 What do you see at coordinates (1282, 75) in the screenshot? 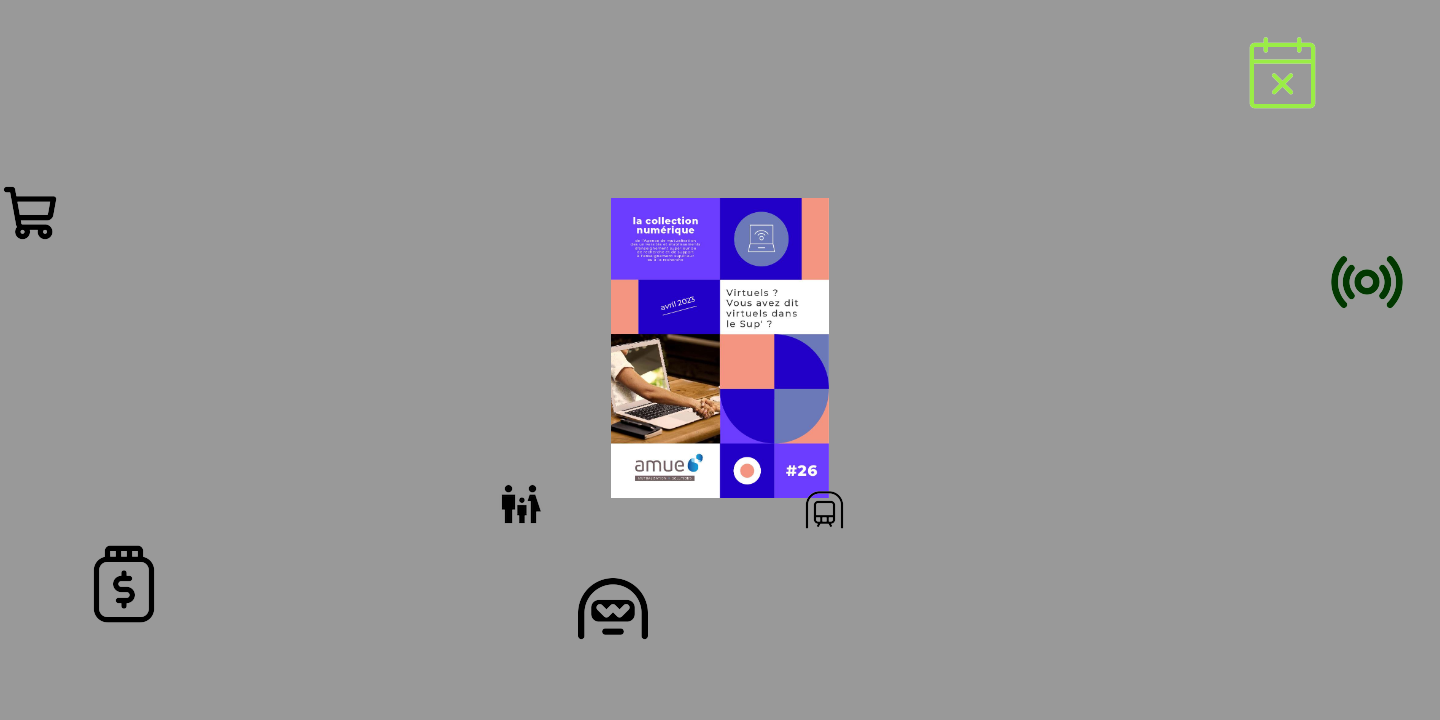
I see `cancel or delete an event` at bounding box center [1282, 75].